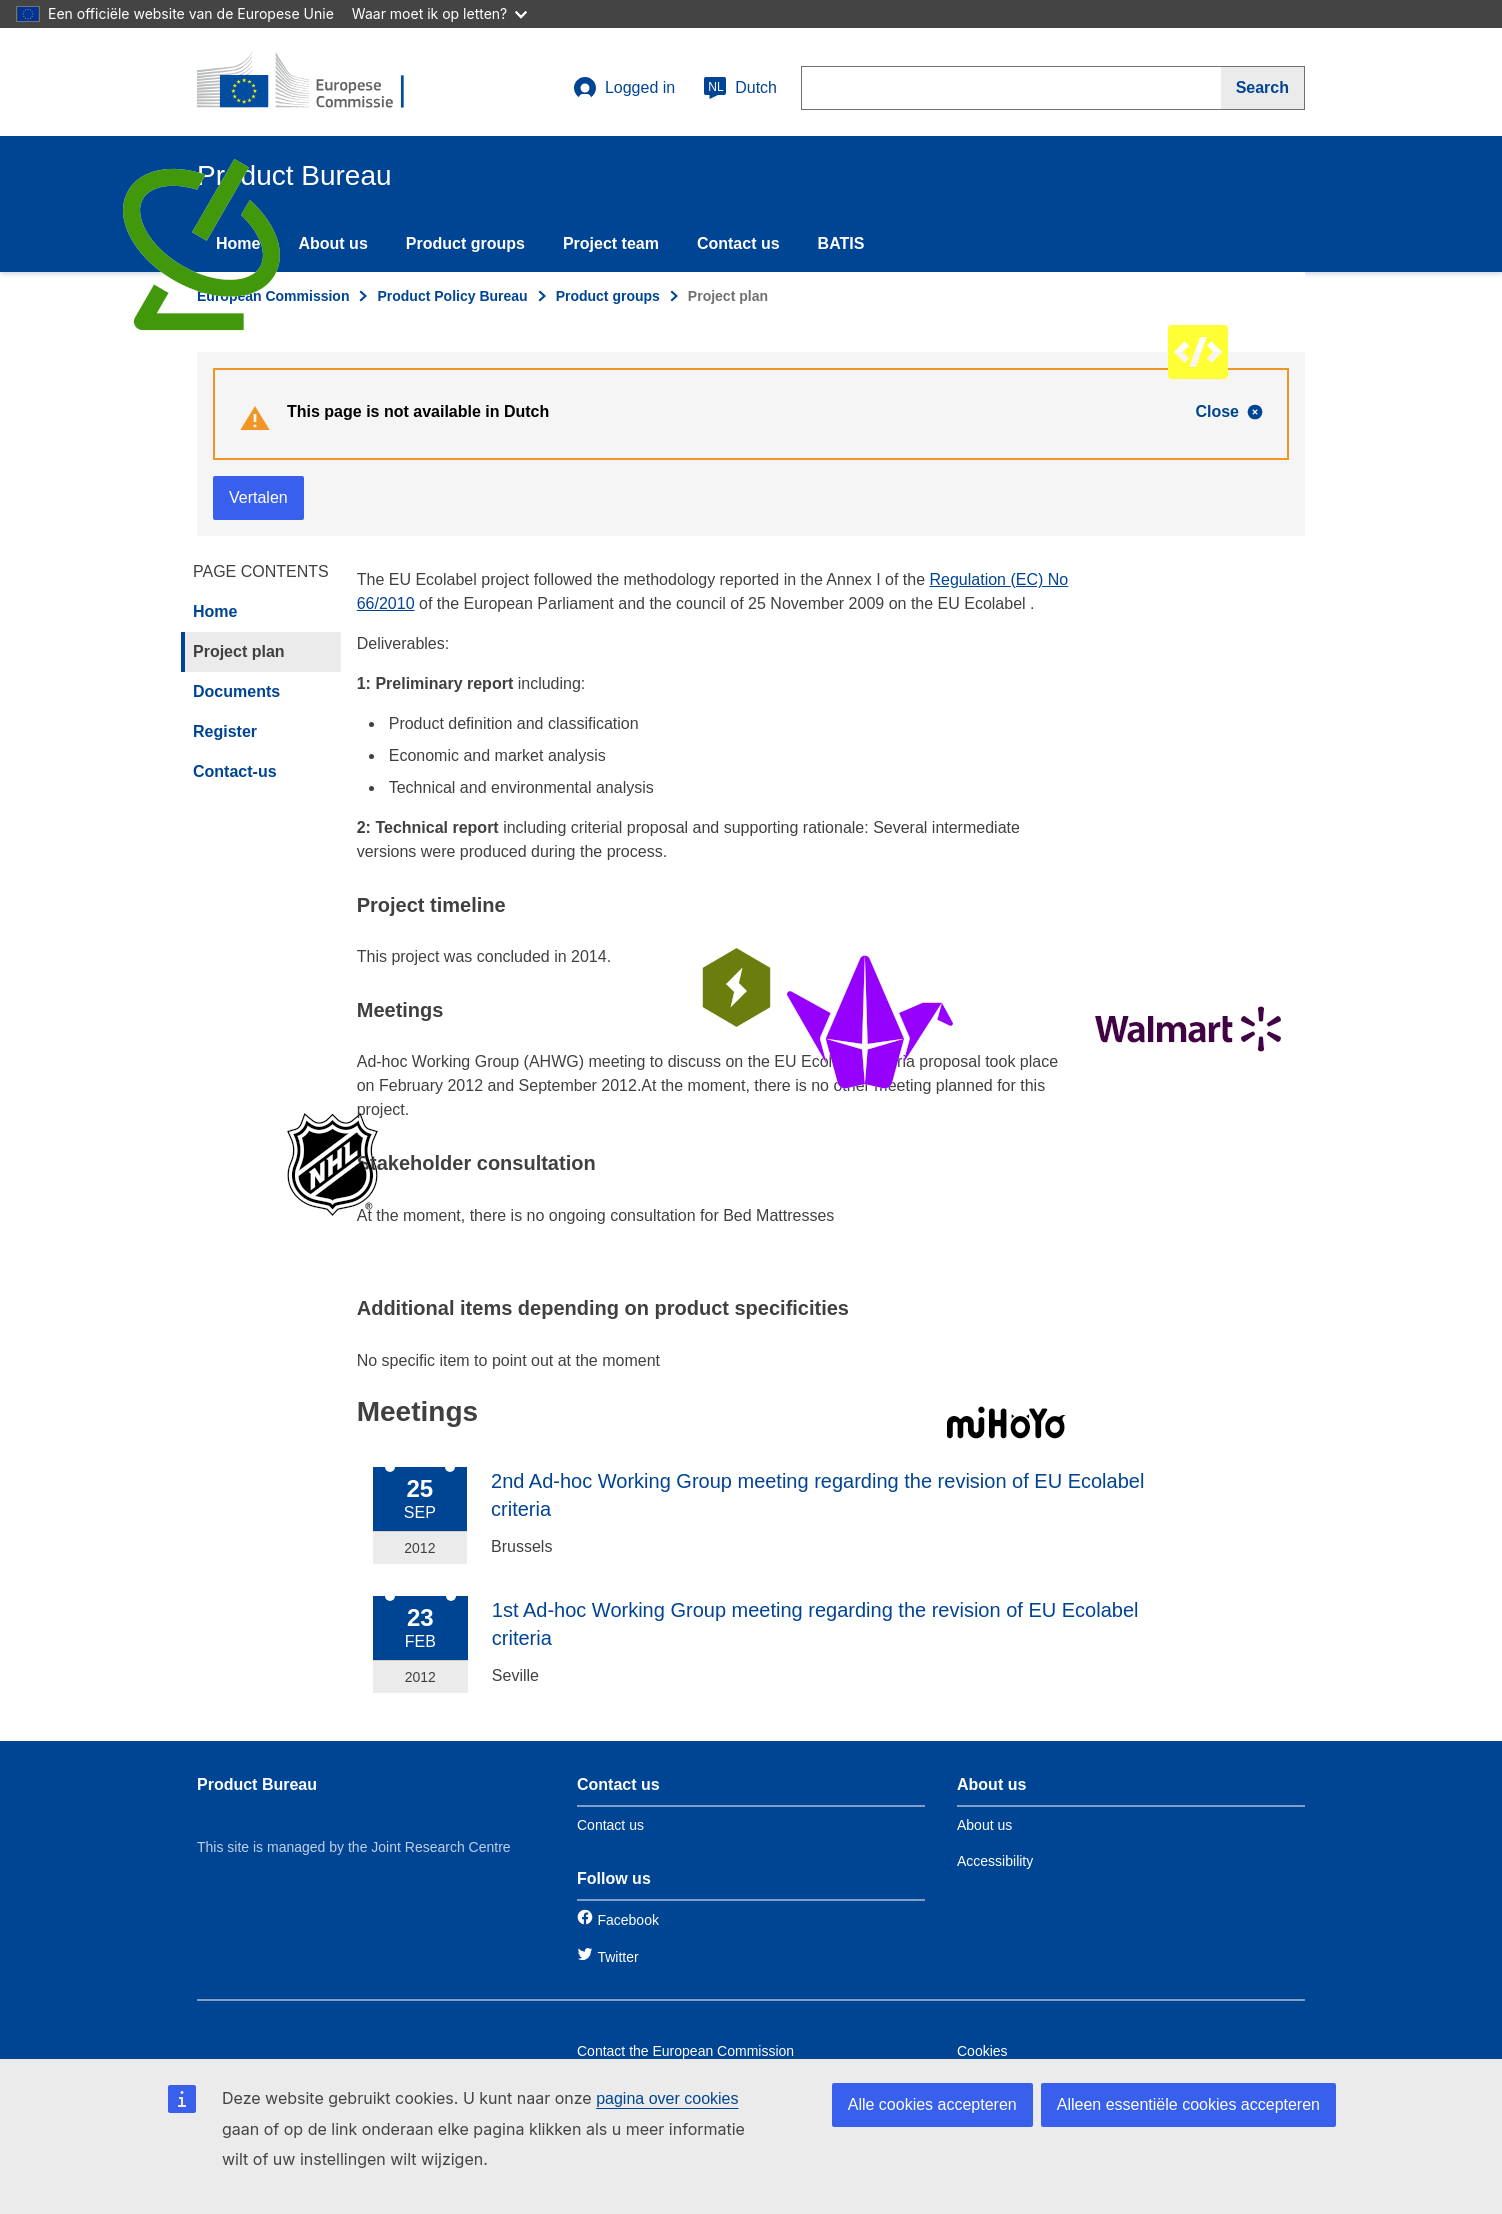 The image size is (1502, 2214). I want to click on open the NHL app or website, so click(332, 1164).